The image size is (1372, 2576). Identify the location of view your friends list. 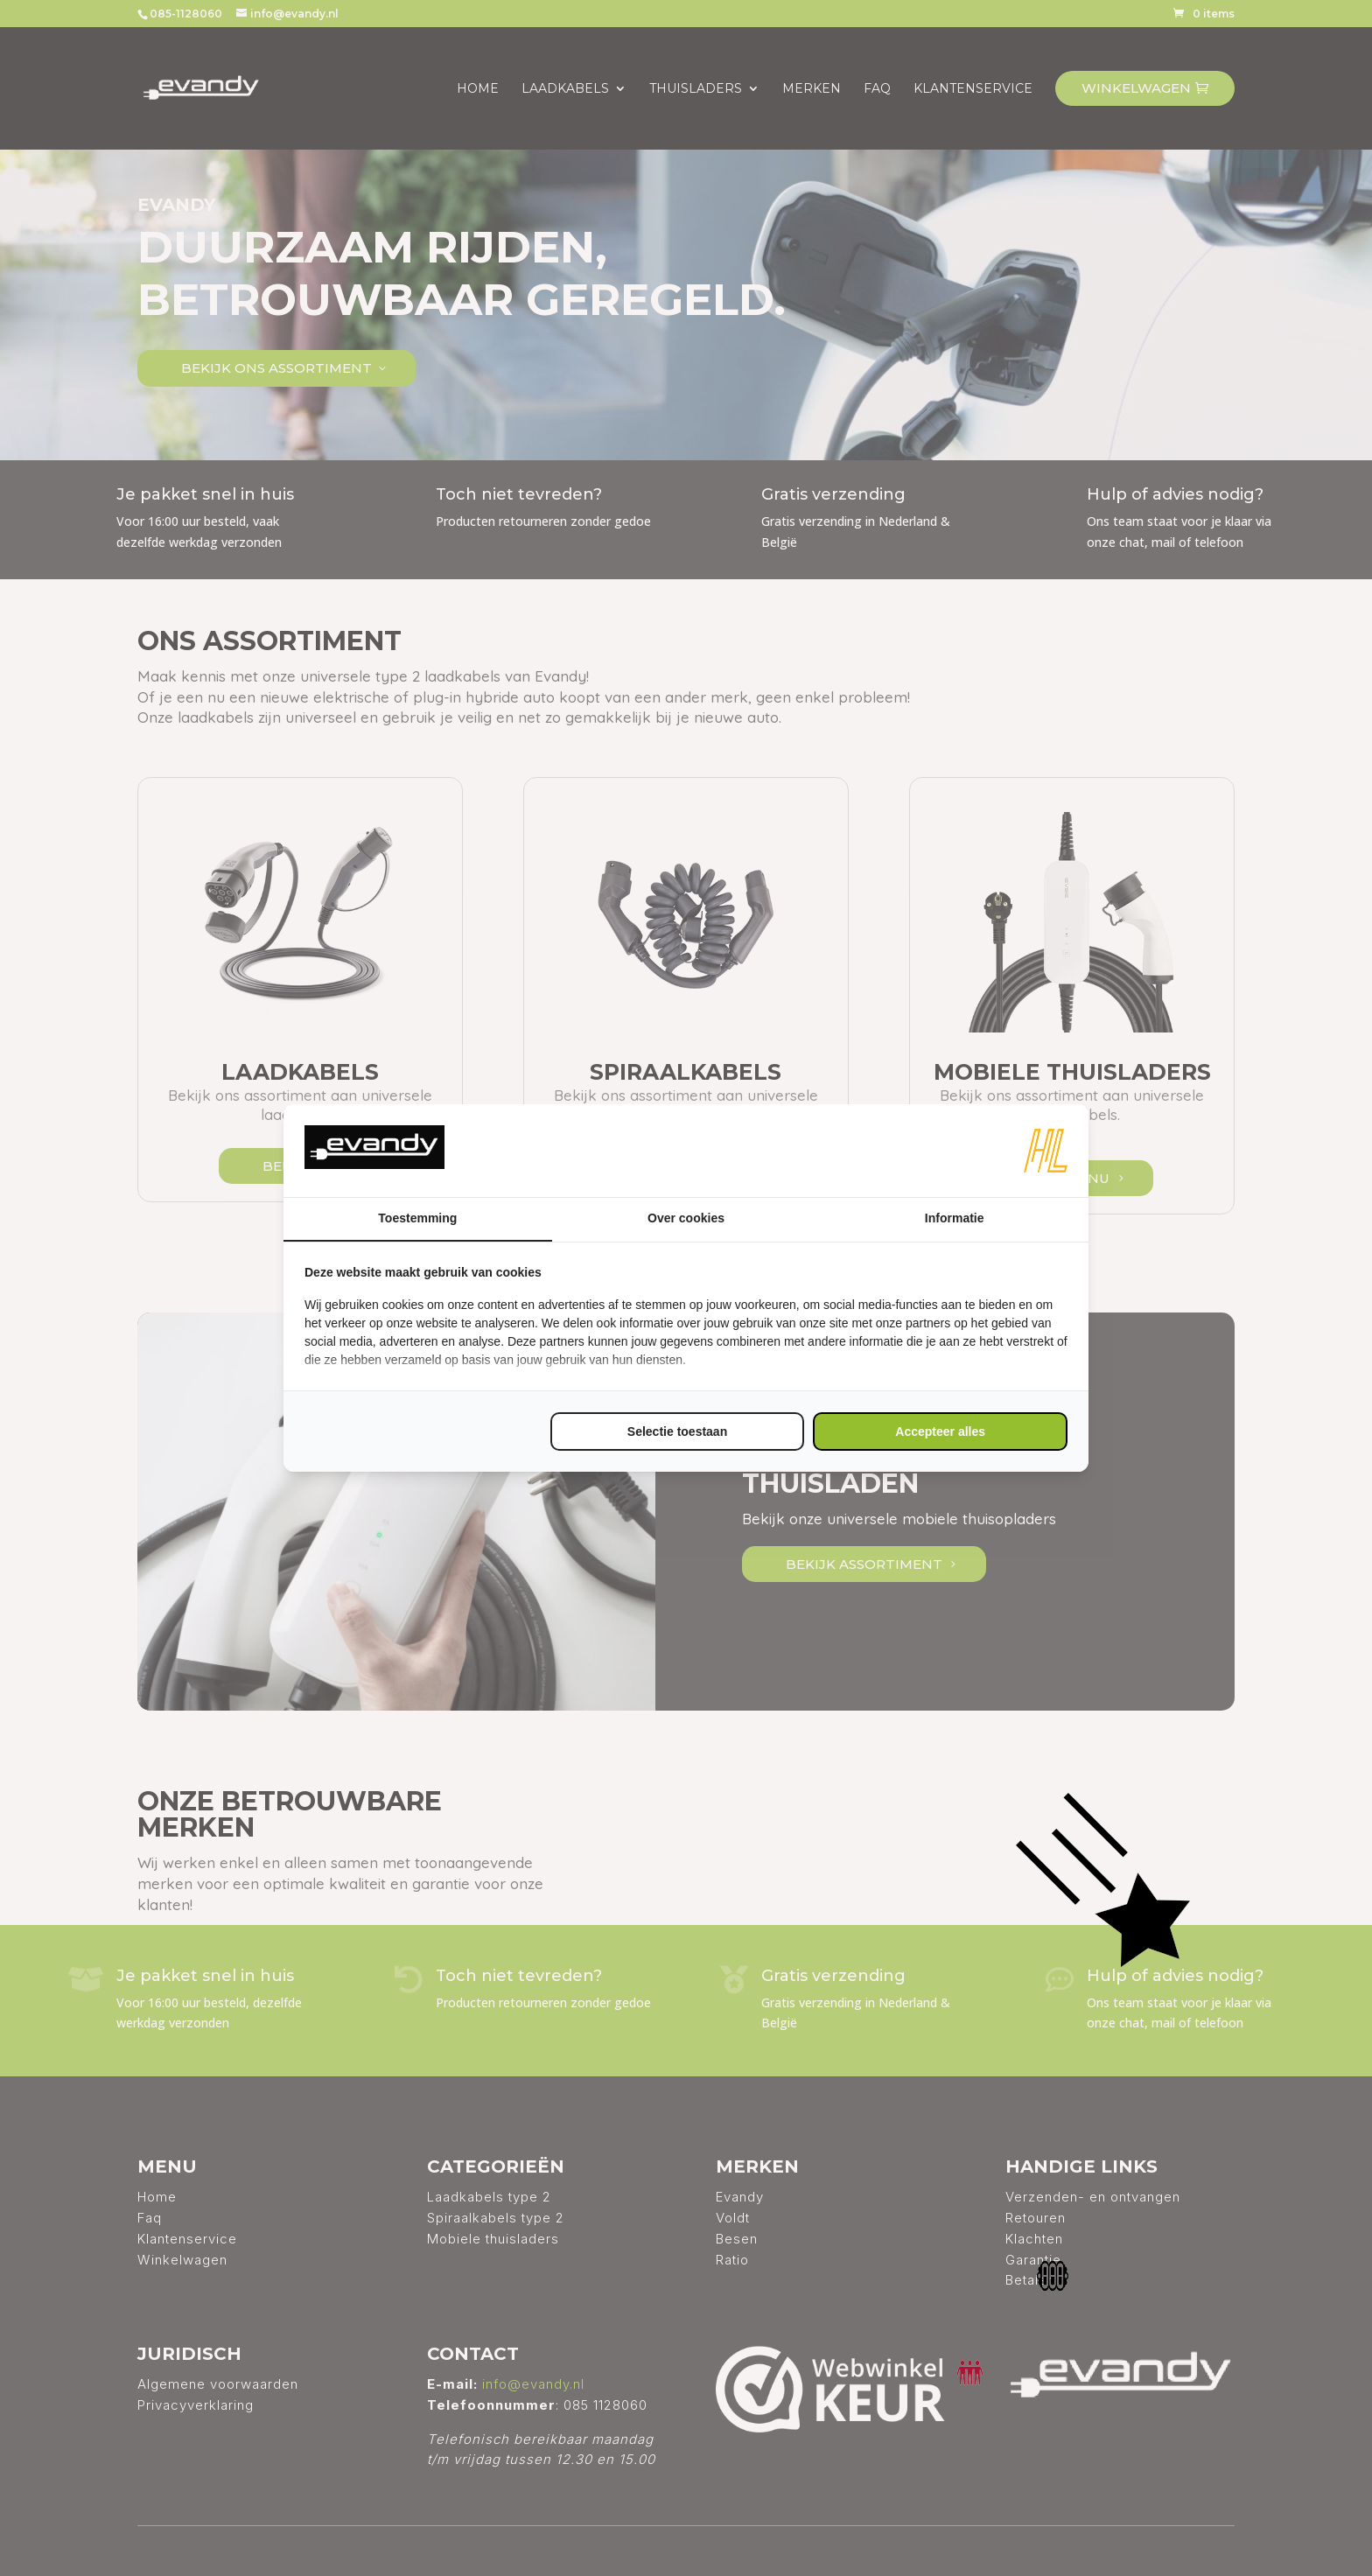
(970, 2372).